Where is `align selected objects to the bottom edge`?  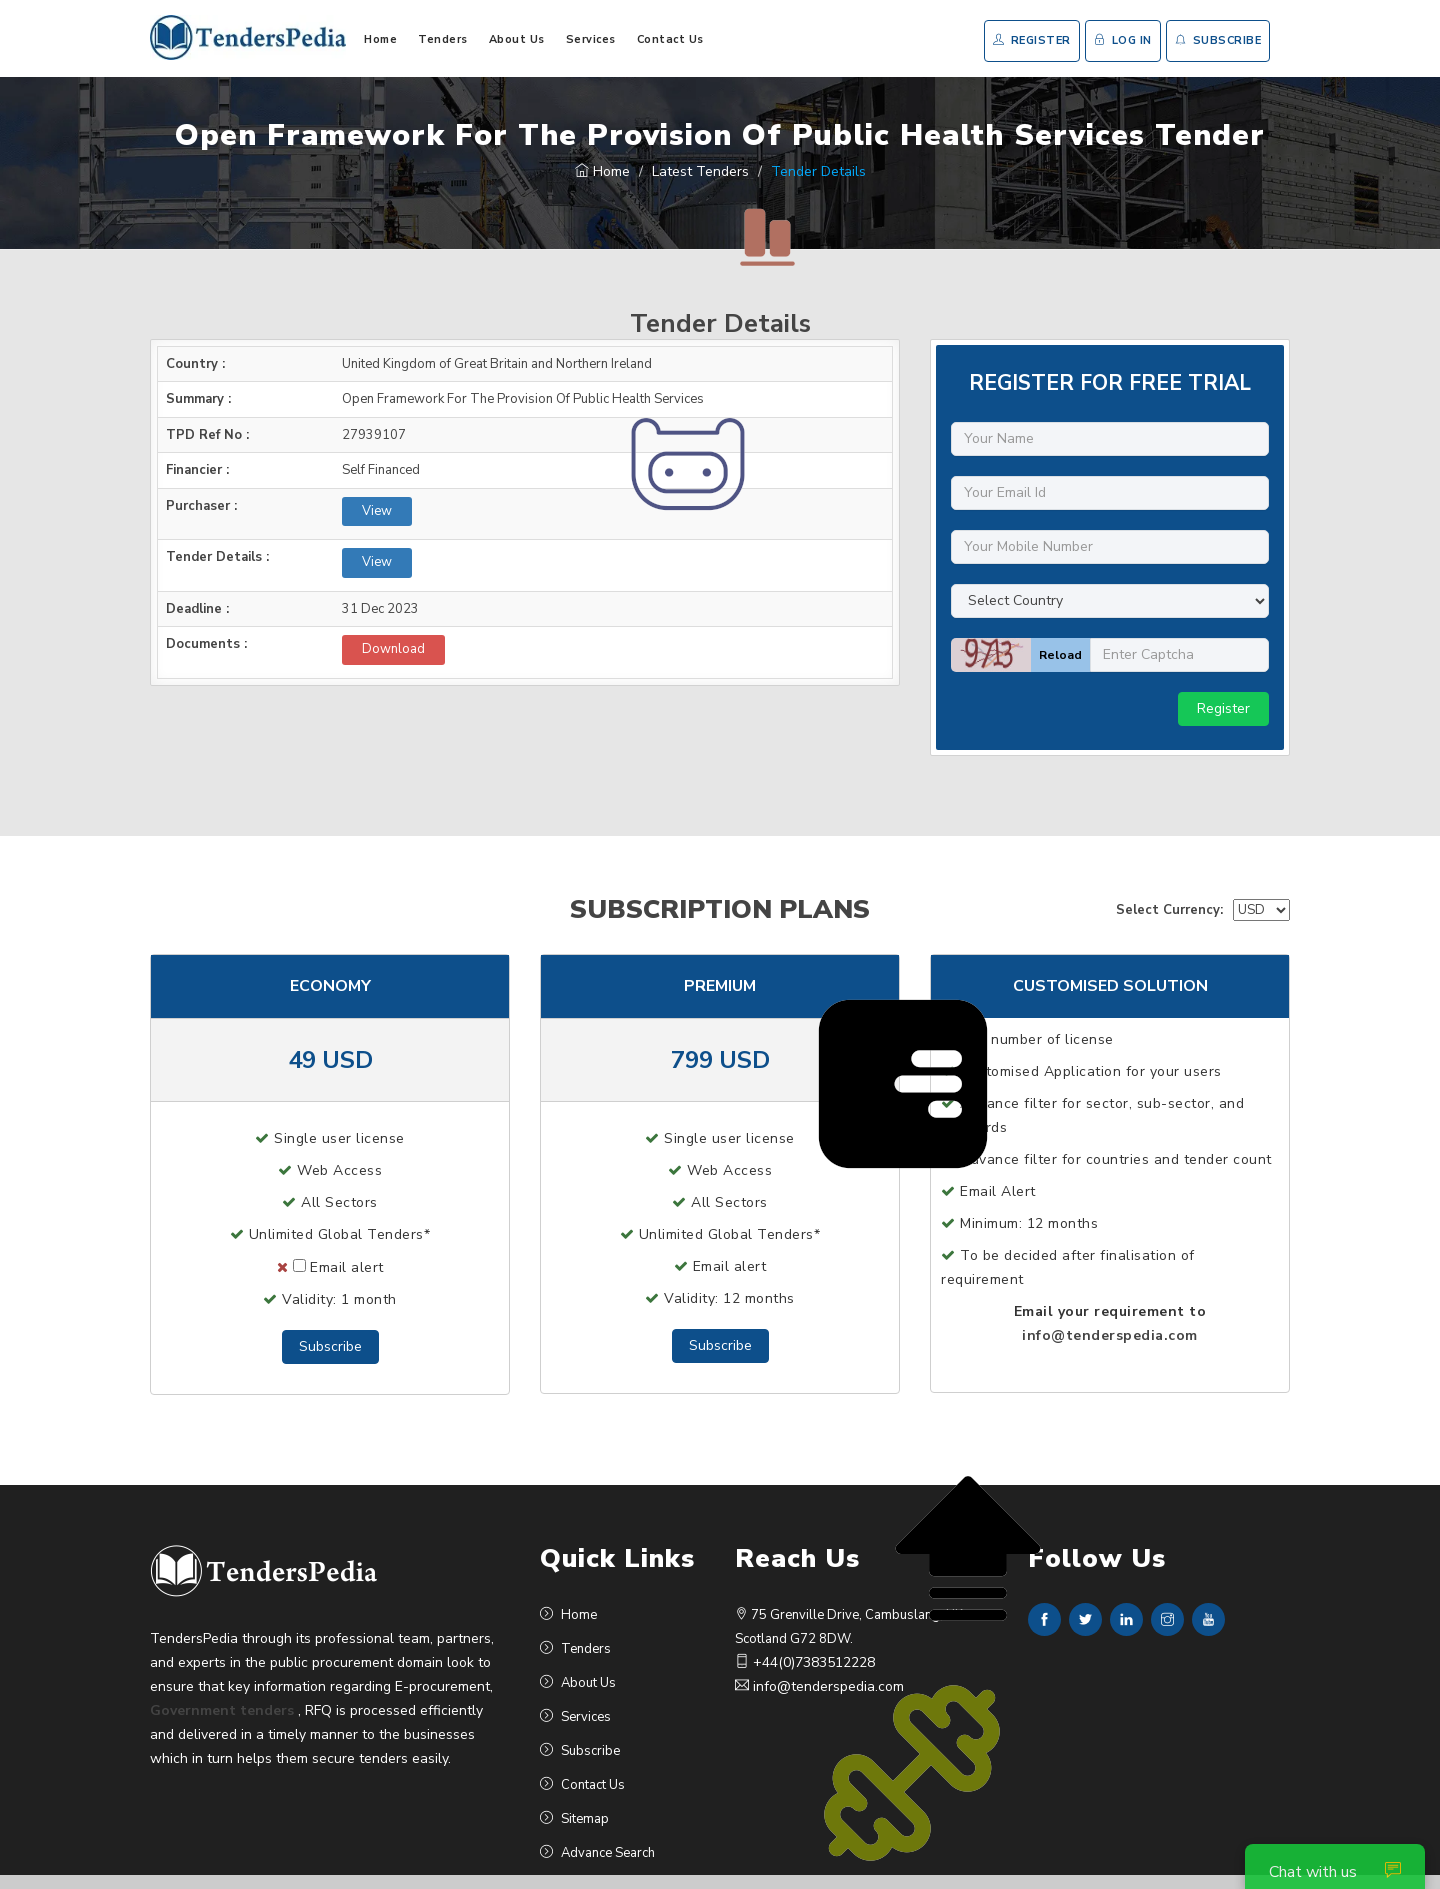
align selected objects to the bottom edge is located at coordinates (767, 238).